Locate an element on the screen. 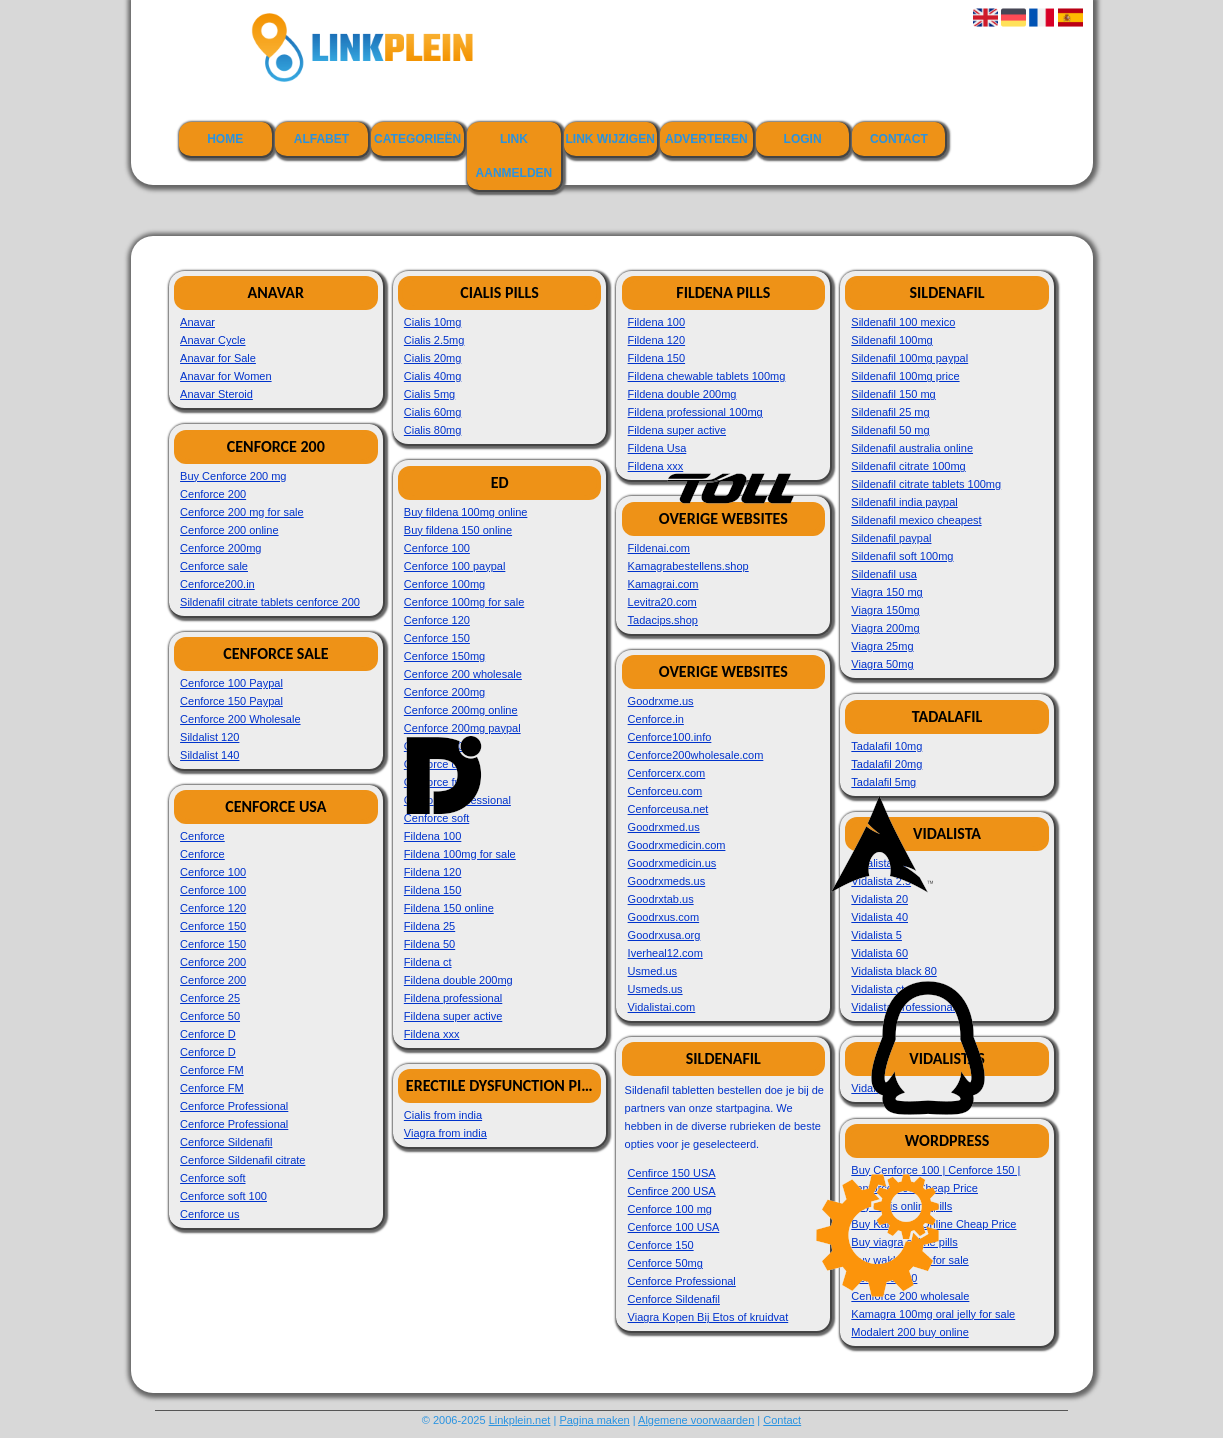  open Dolibarr ERP/CRM application is located at coordinates (444, 775).